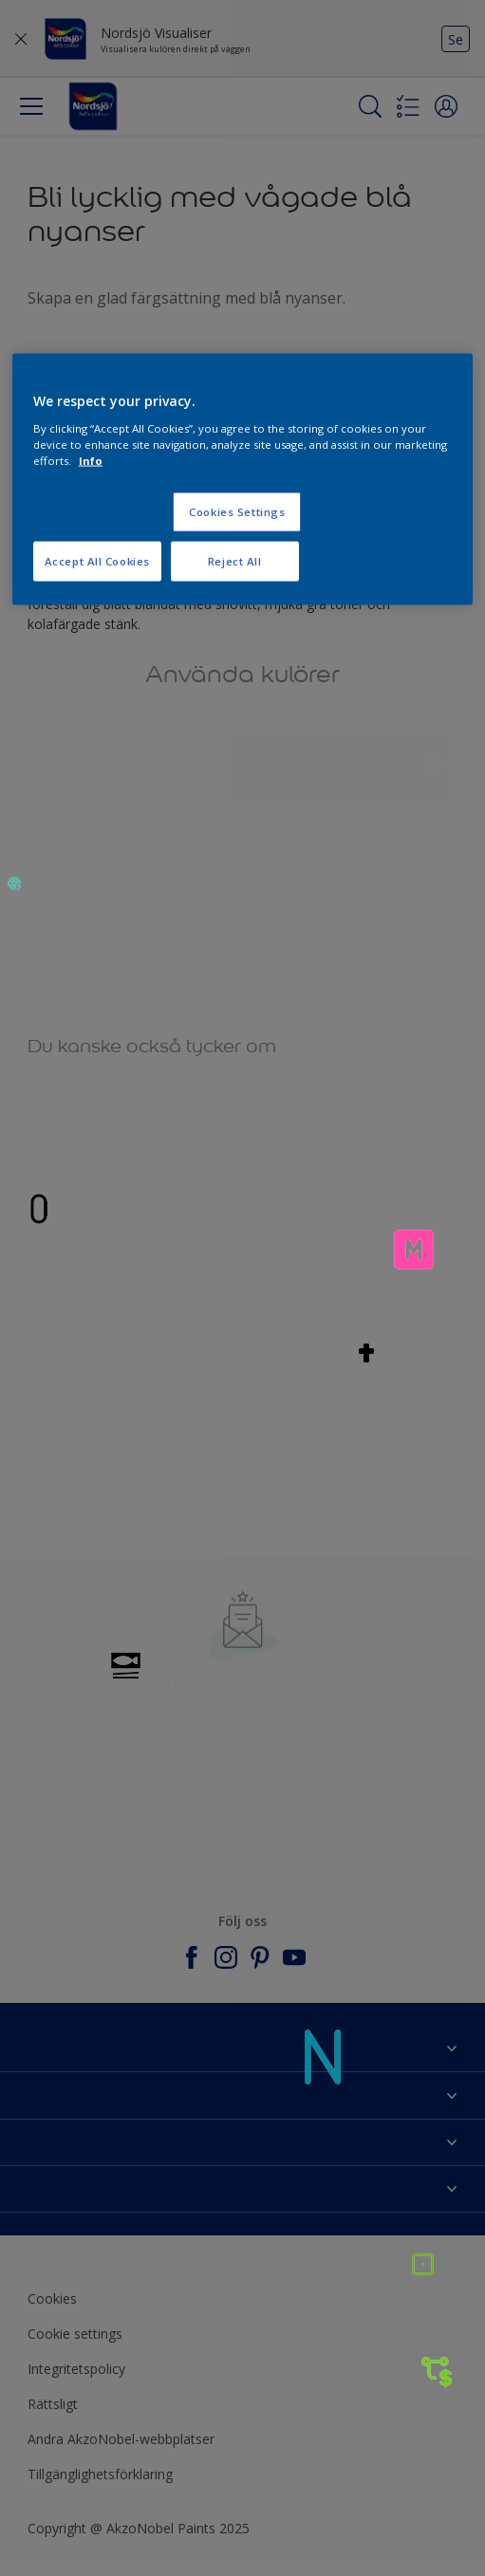 This screenshot has width=485, height=2576. I want to click on indicates an item or option starting with the letter N, so click(323, 2057).